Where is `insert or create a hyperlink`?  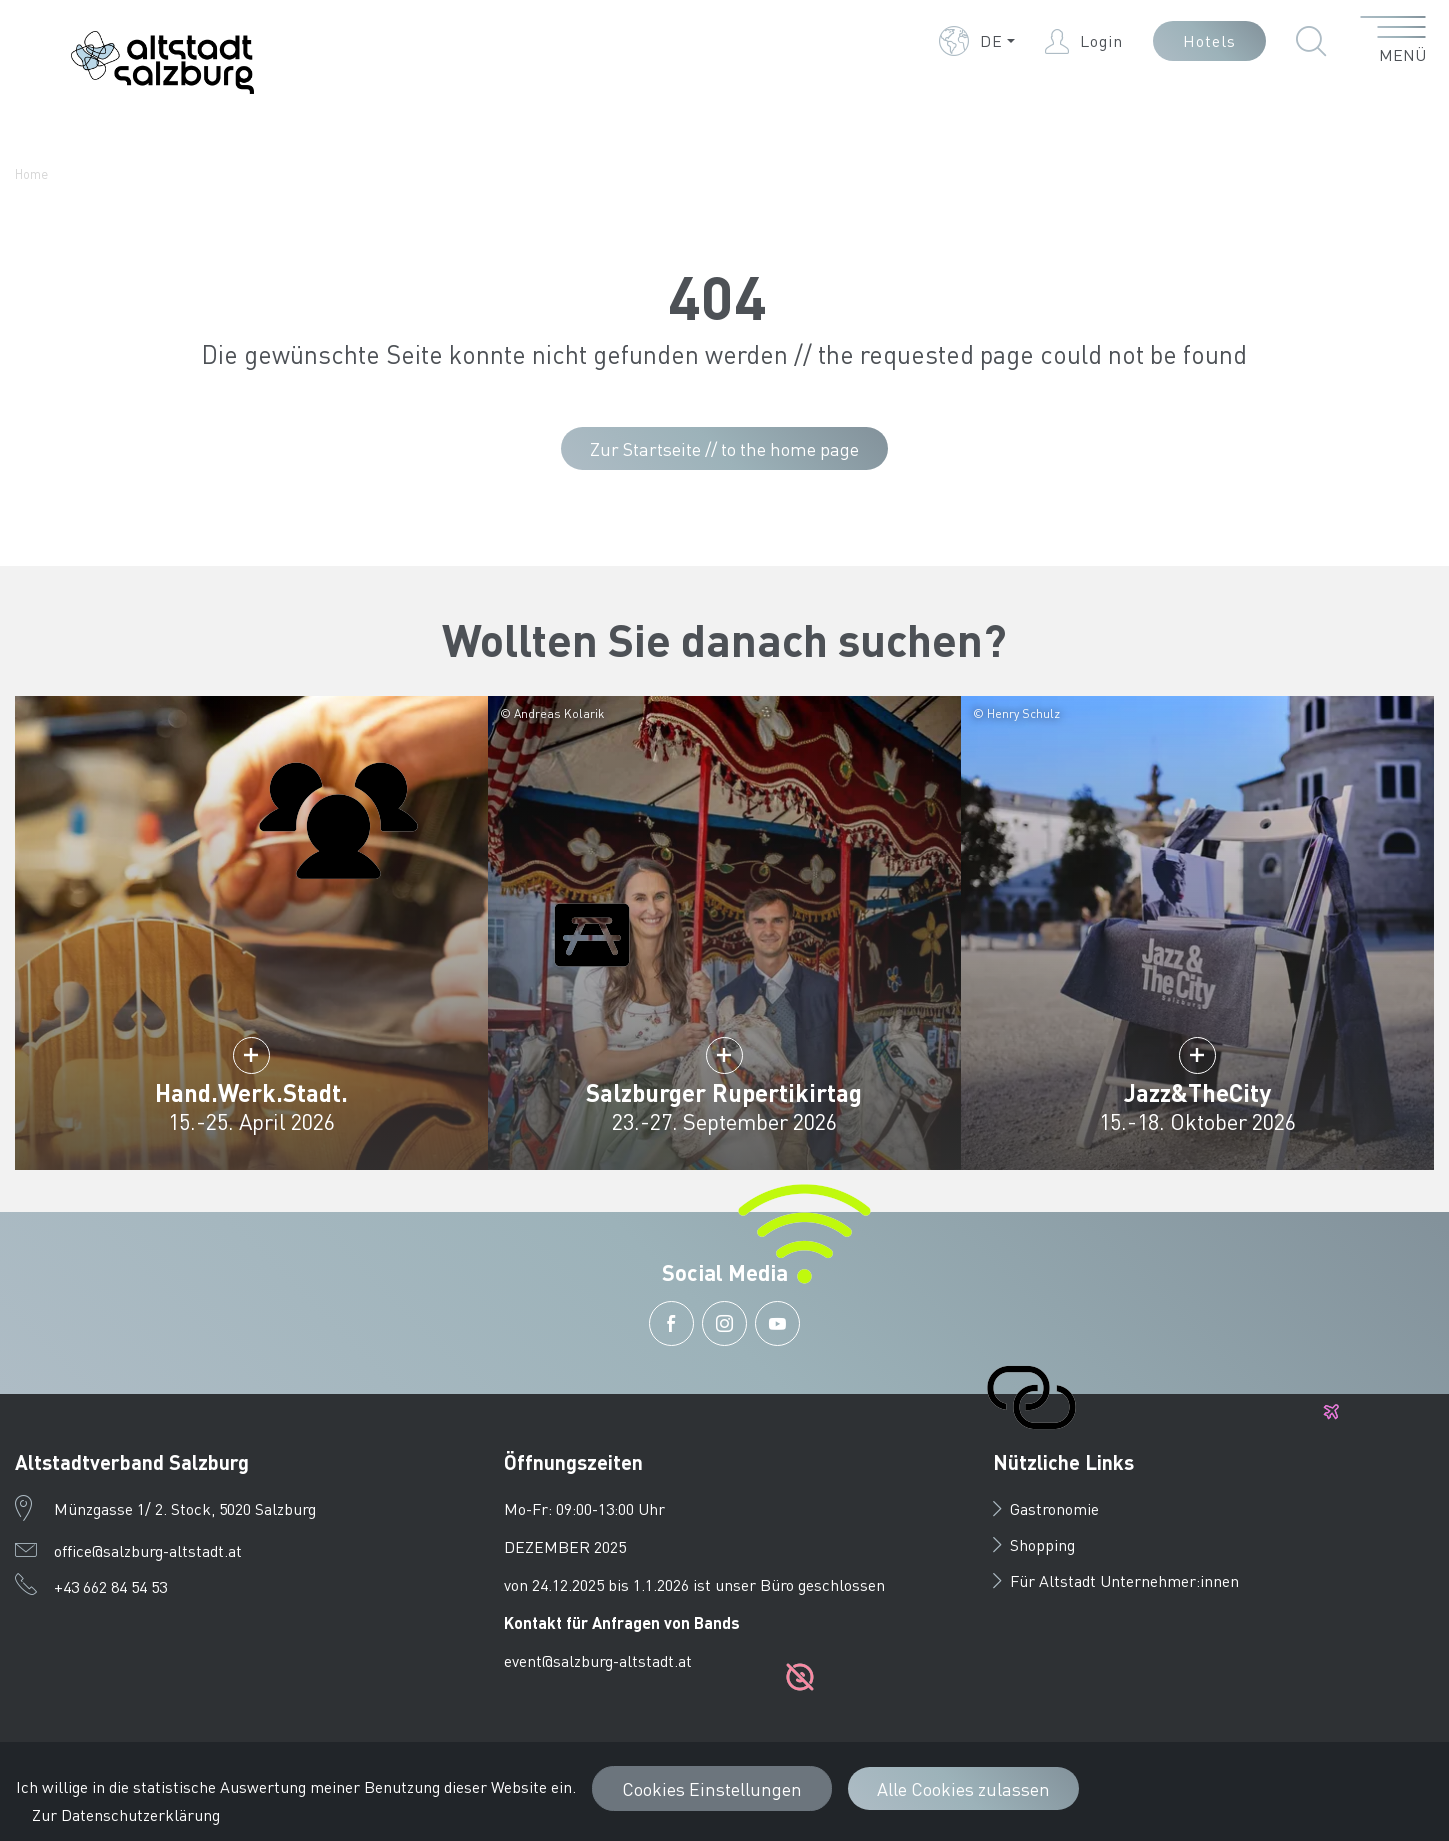 insert or create a hyperlink is located at coordinates (1031, 1397).